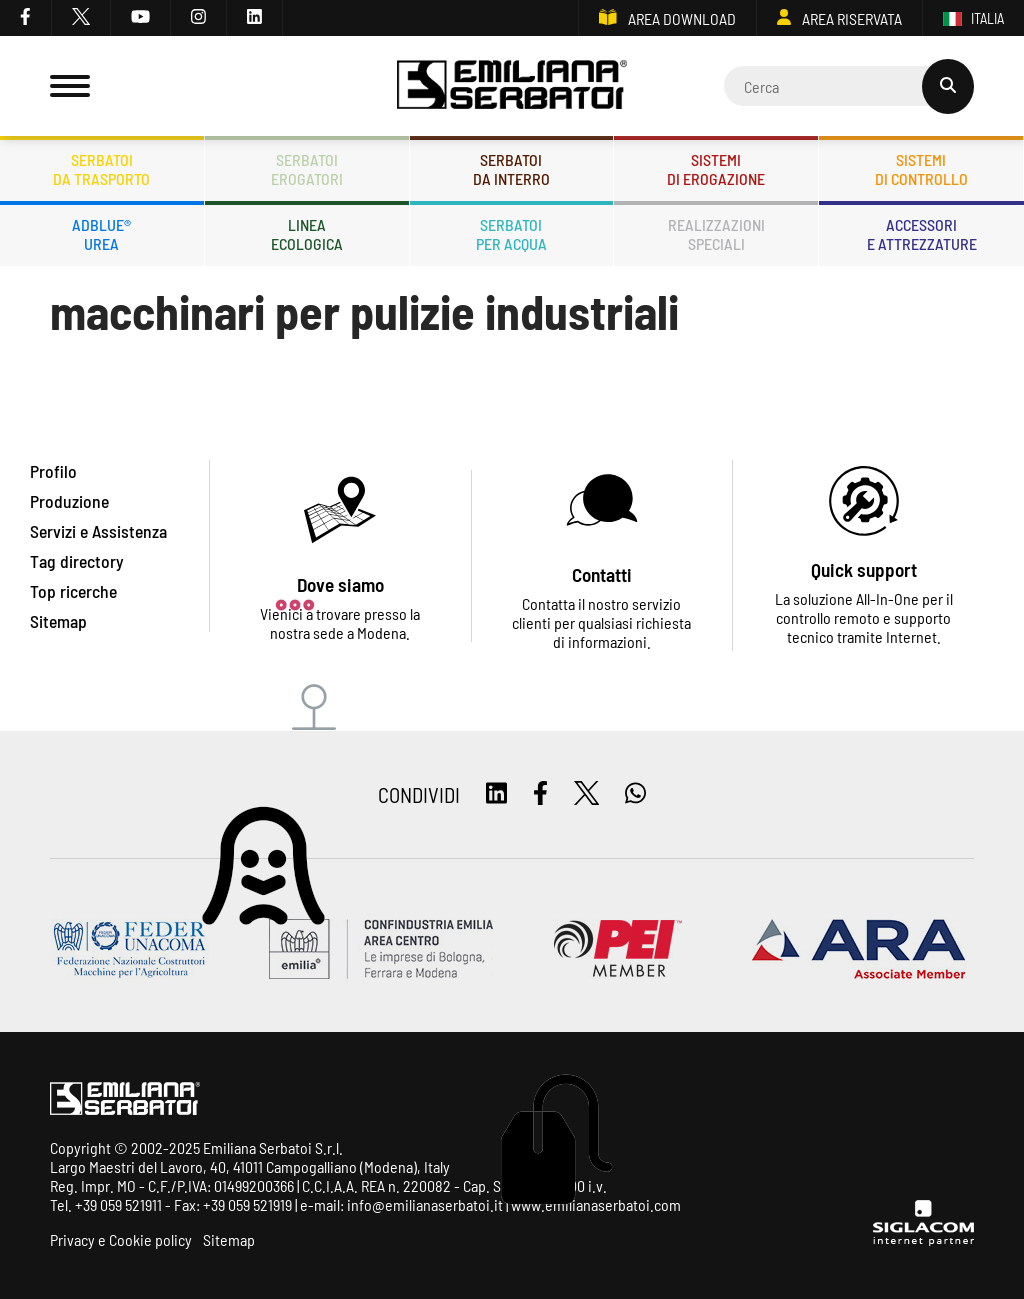 The height and width of the screenshot is (1299, 1024). I want to click on mark a location on the map, so click(314, 708).